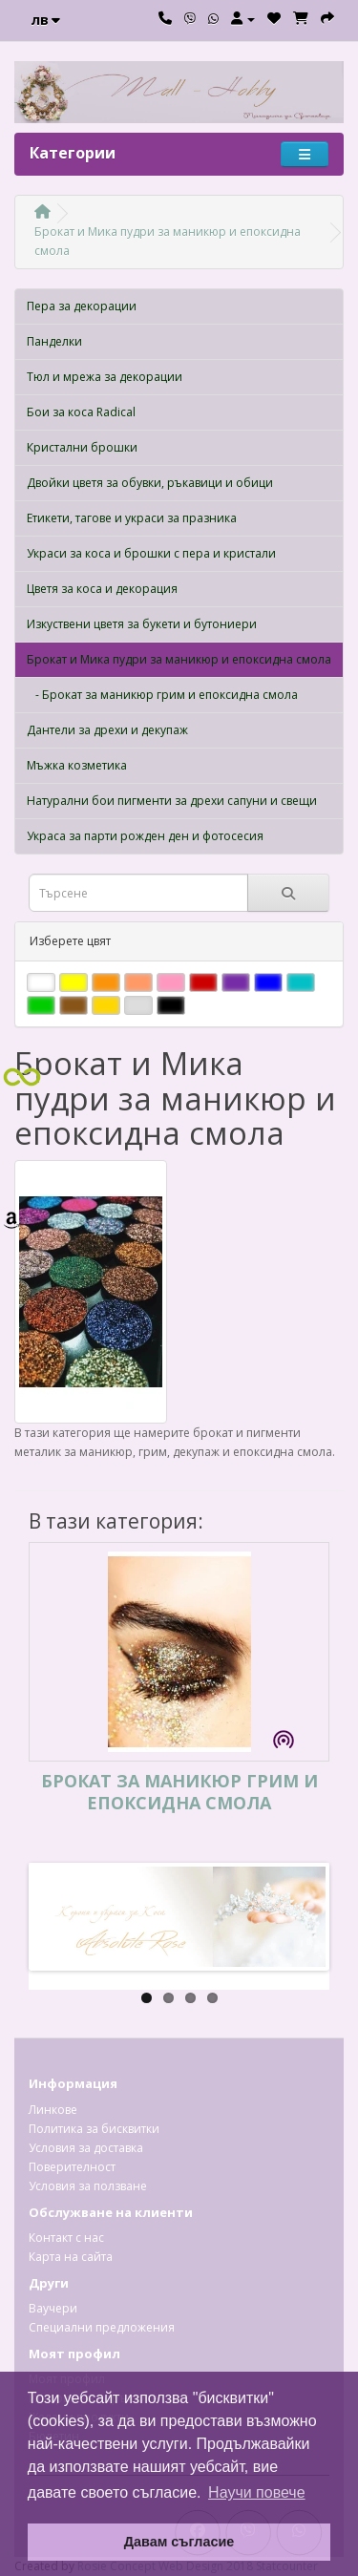 This screenshot has height=2576, width=358. Describe the element at coordinates (22, 1077) in the screenshot. I see `enable infinite scroll or looping` at that location.